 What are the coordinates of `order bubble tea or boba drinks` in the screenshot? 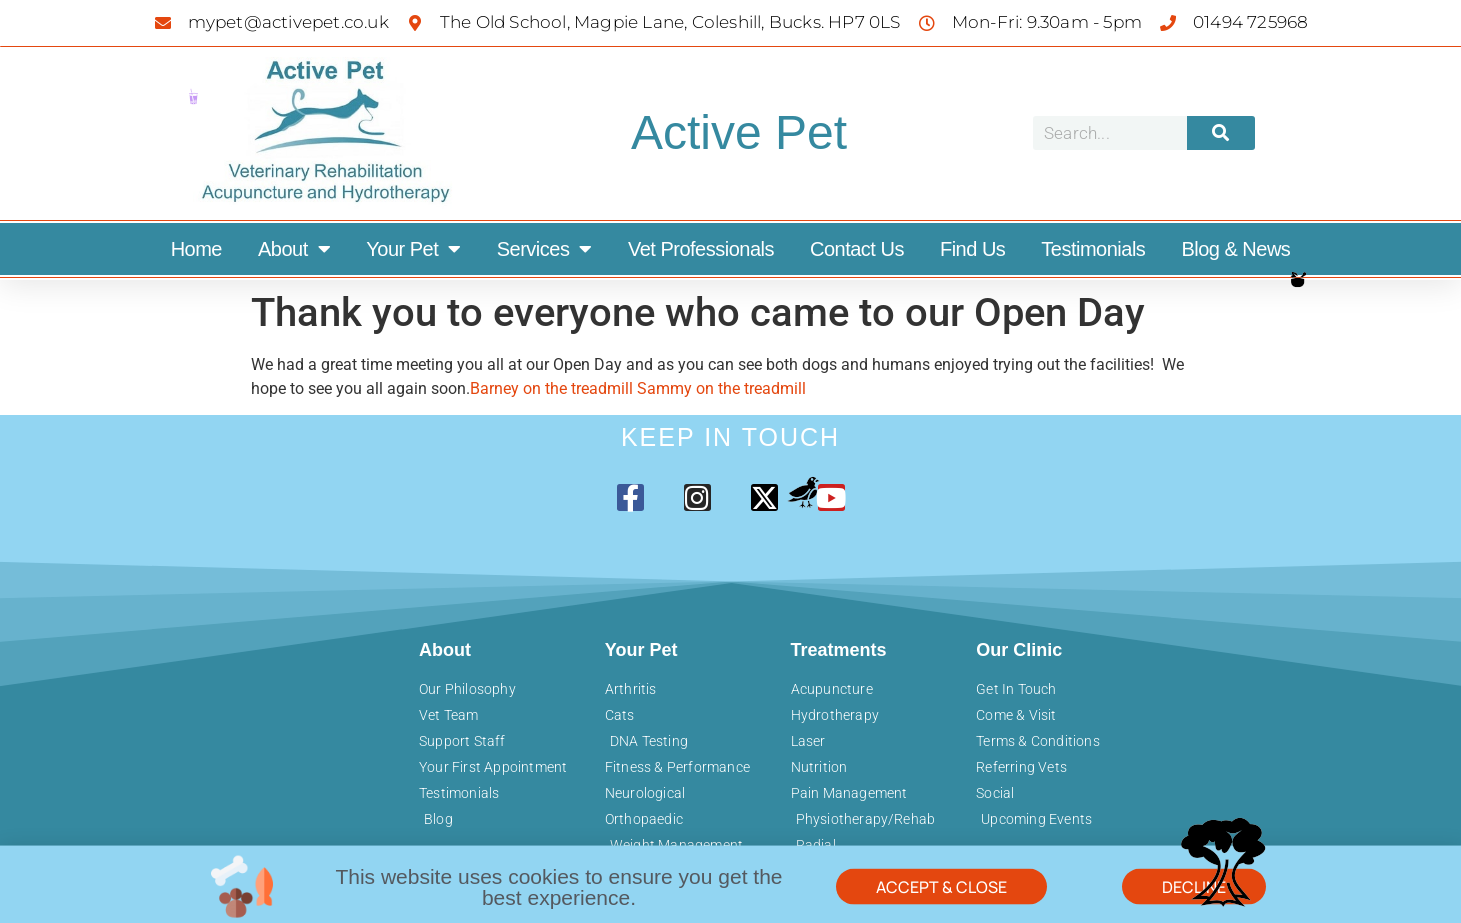 It's located at (193, 96).